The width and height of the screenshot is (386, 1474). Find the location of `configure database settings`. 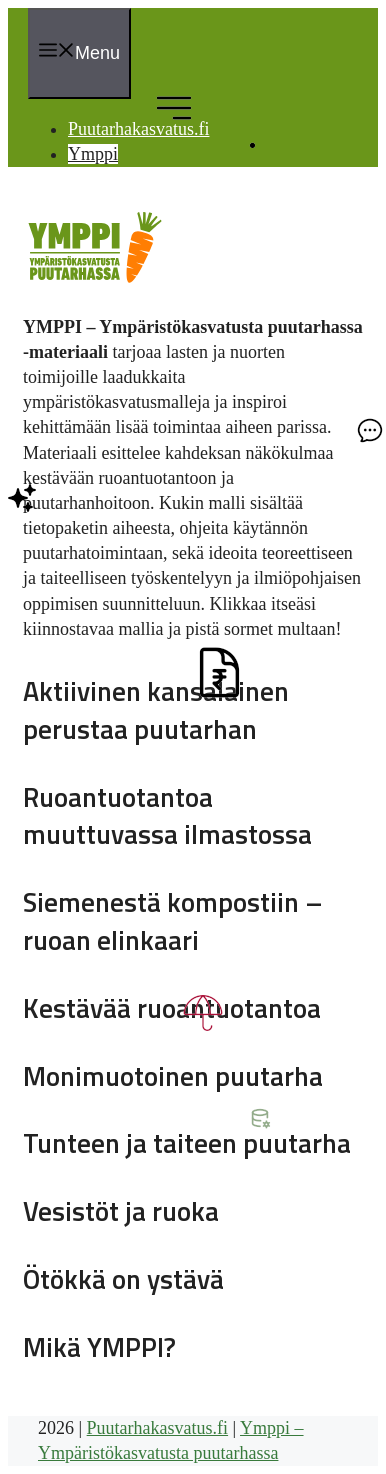

configure database settings is located at coordinates (260, 1118).